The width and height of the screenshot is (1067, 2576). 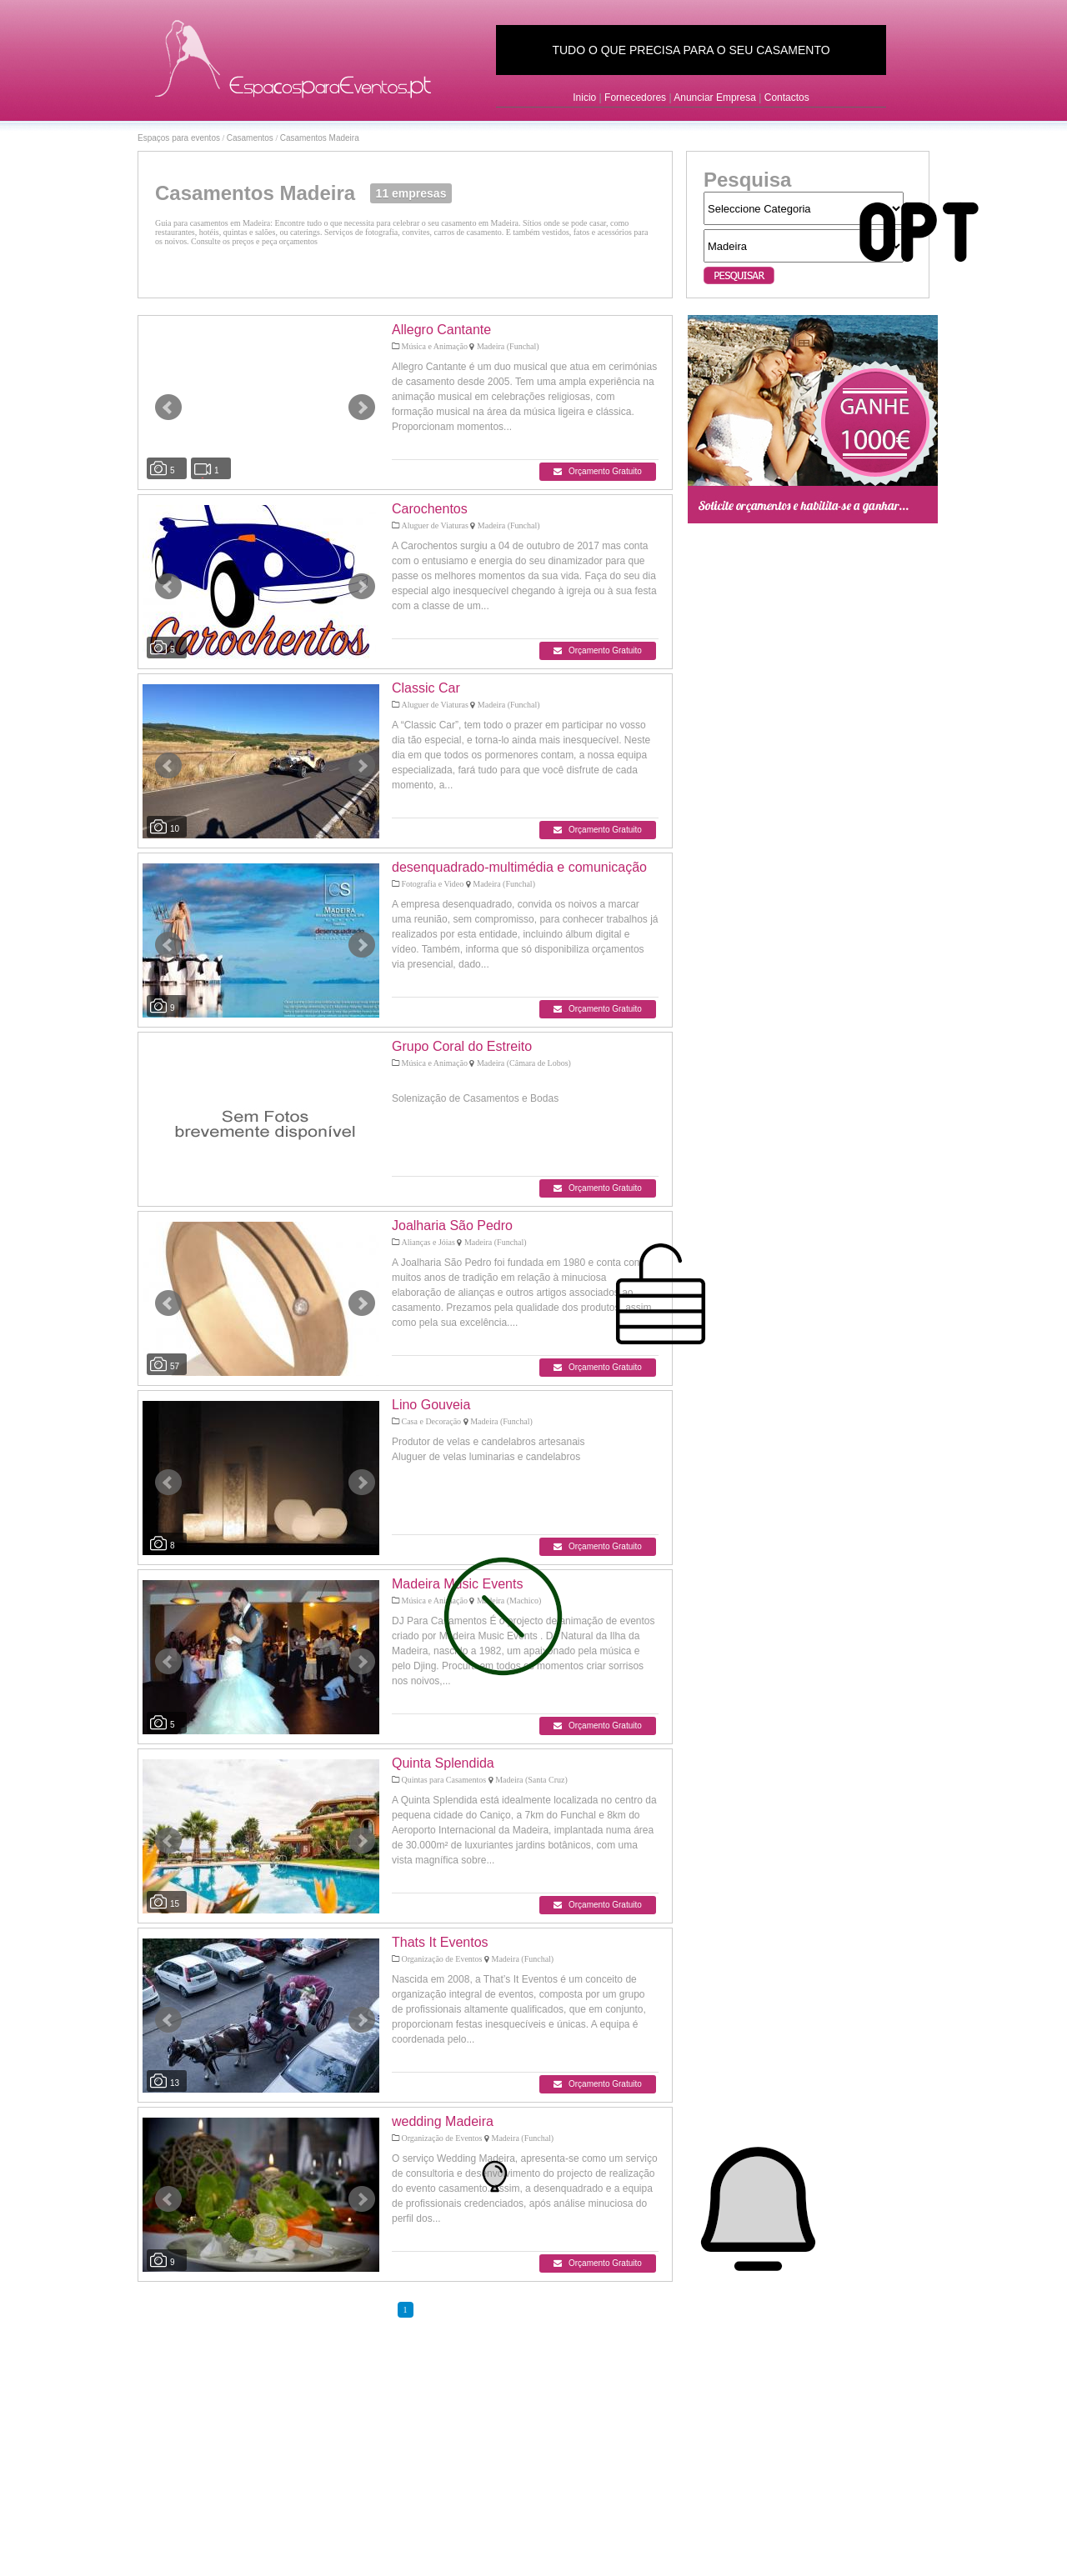 What do you see at coordinates (494, 2176) in the screenshot?
I see `celebration or party event indicator` at bounding box center [494, 2176].